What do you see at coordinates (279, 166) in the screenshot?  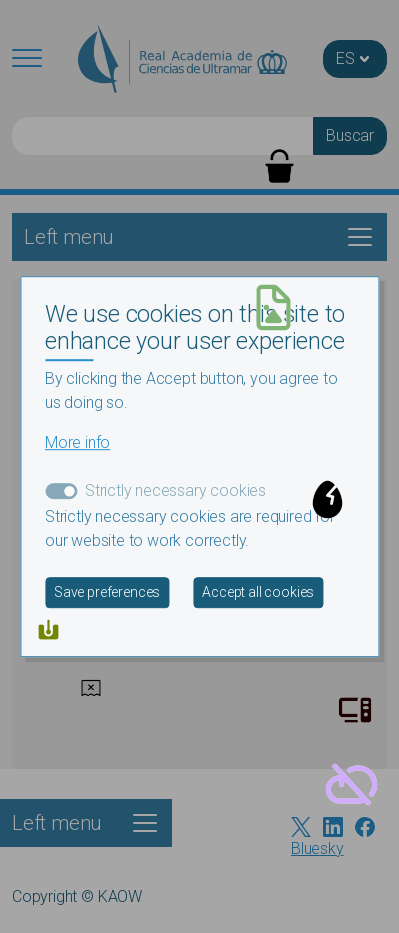 I see `access storage or container tools` at bounding box center [279, 166].